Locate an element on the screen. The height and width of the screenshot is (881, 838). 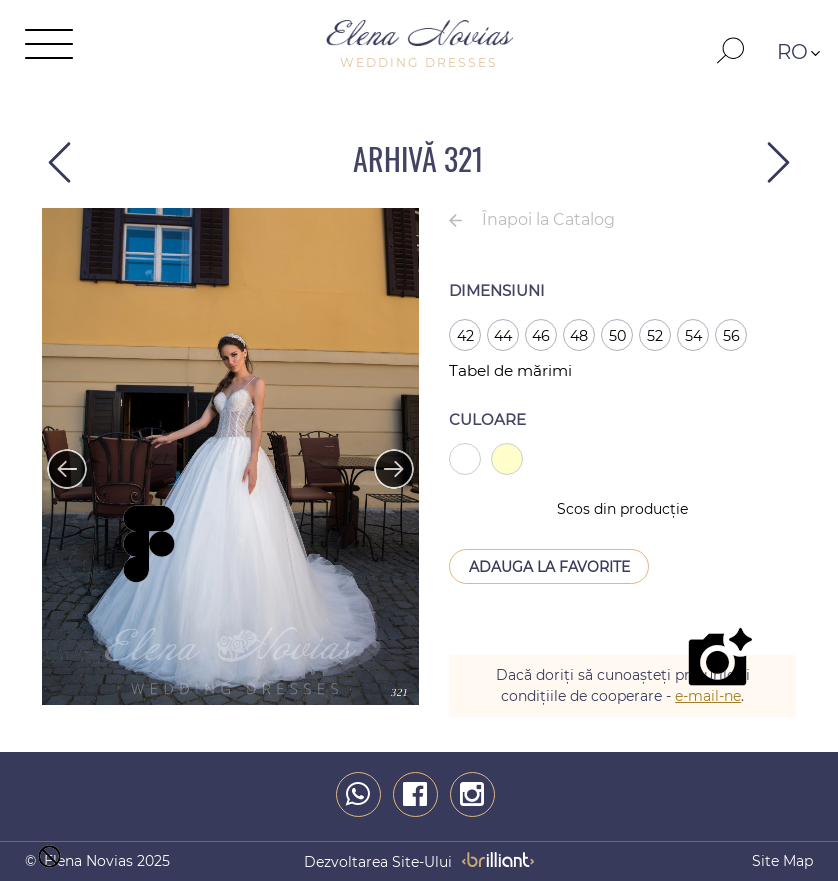
open figma design app is located at coordinates (149, 544).